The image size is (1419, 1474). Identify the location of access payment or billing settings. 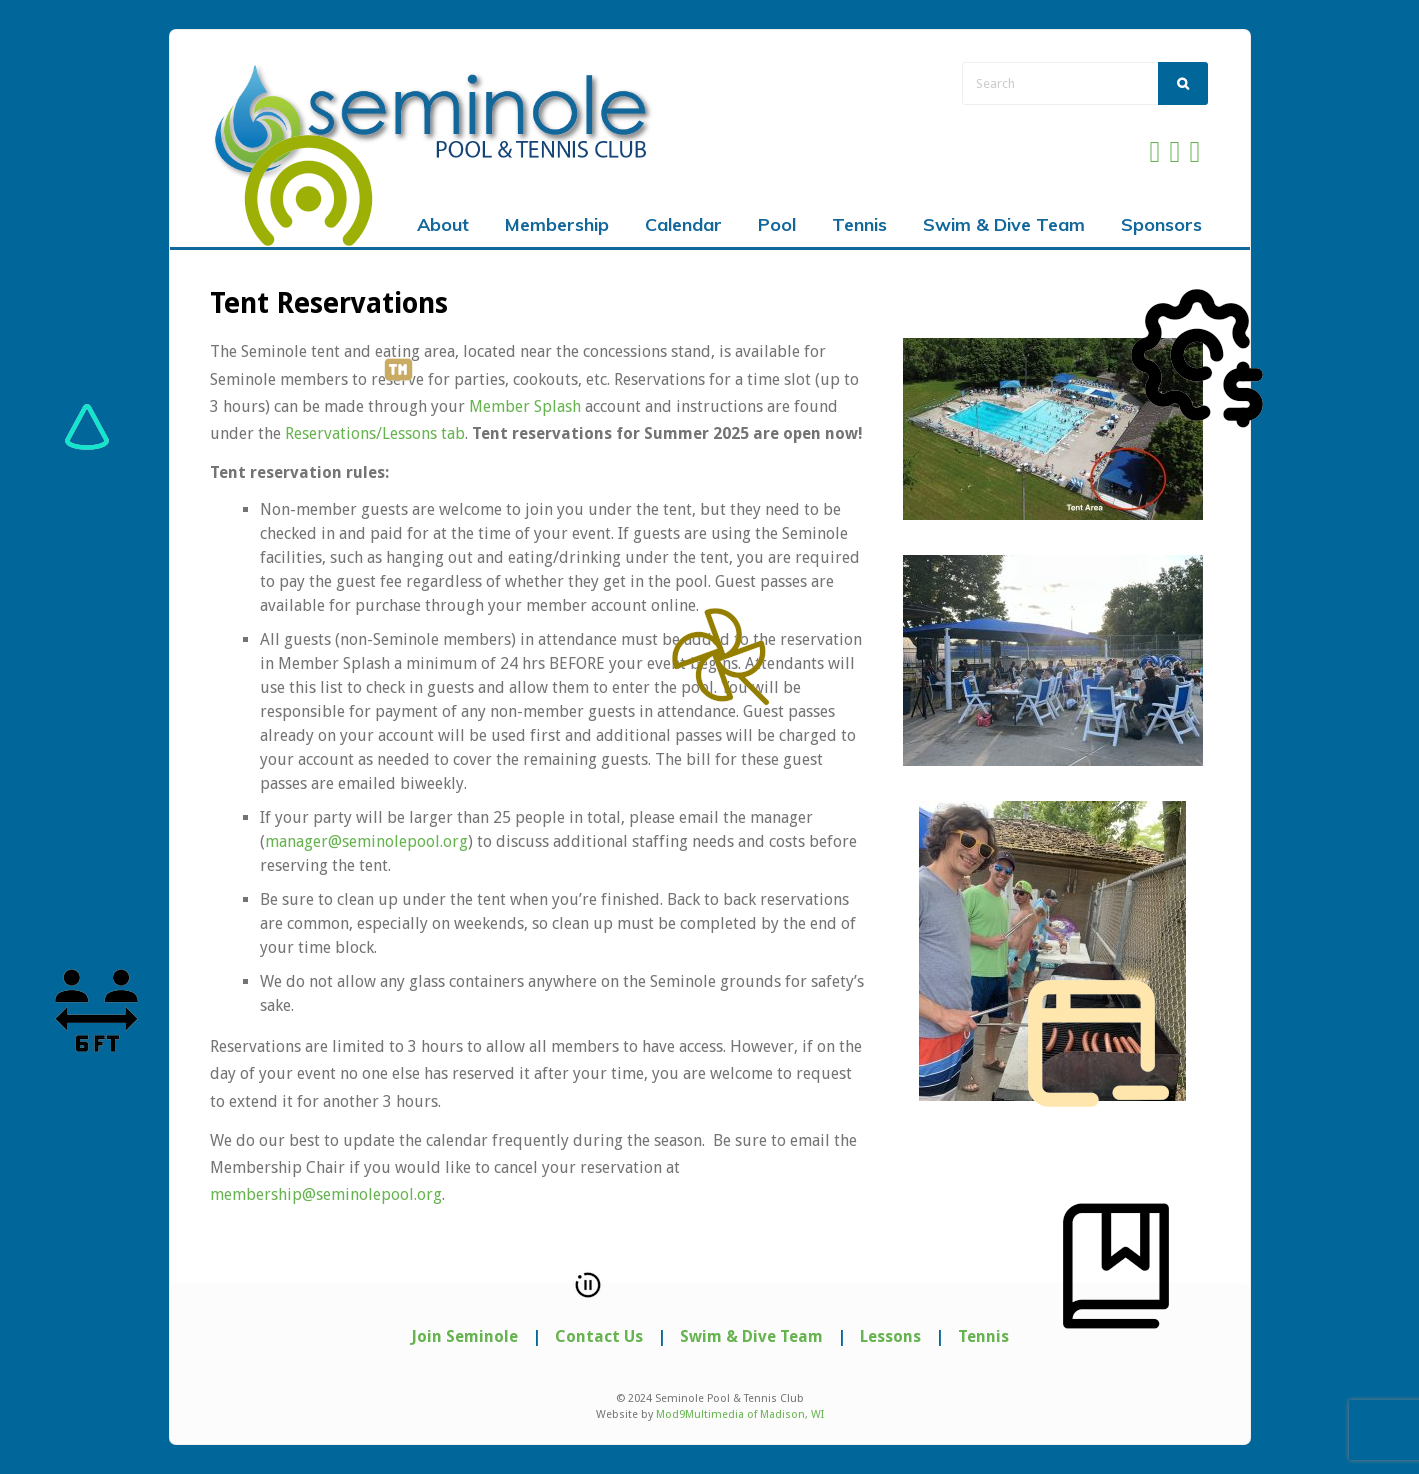
(1197, 355).